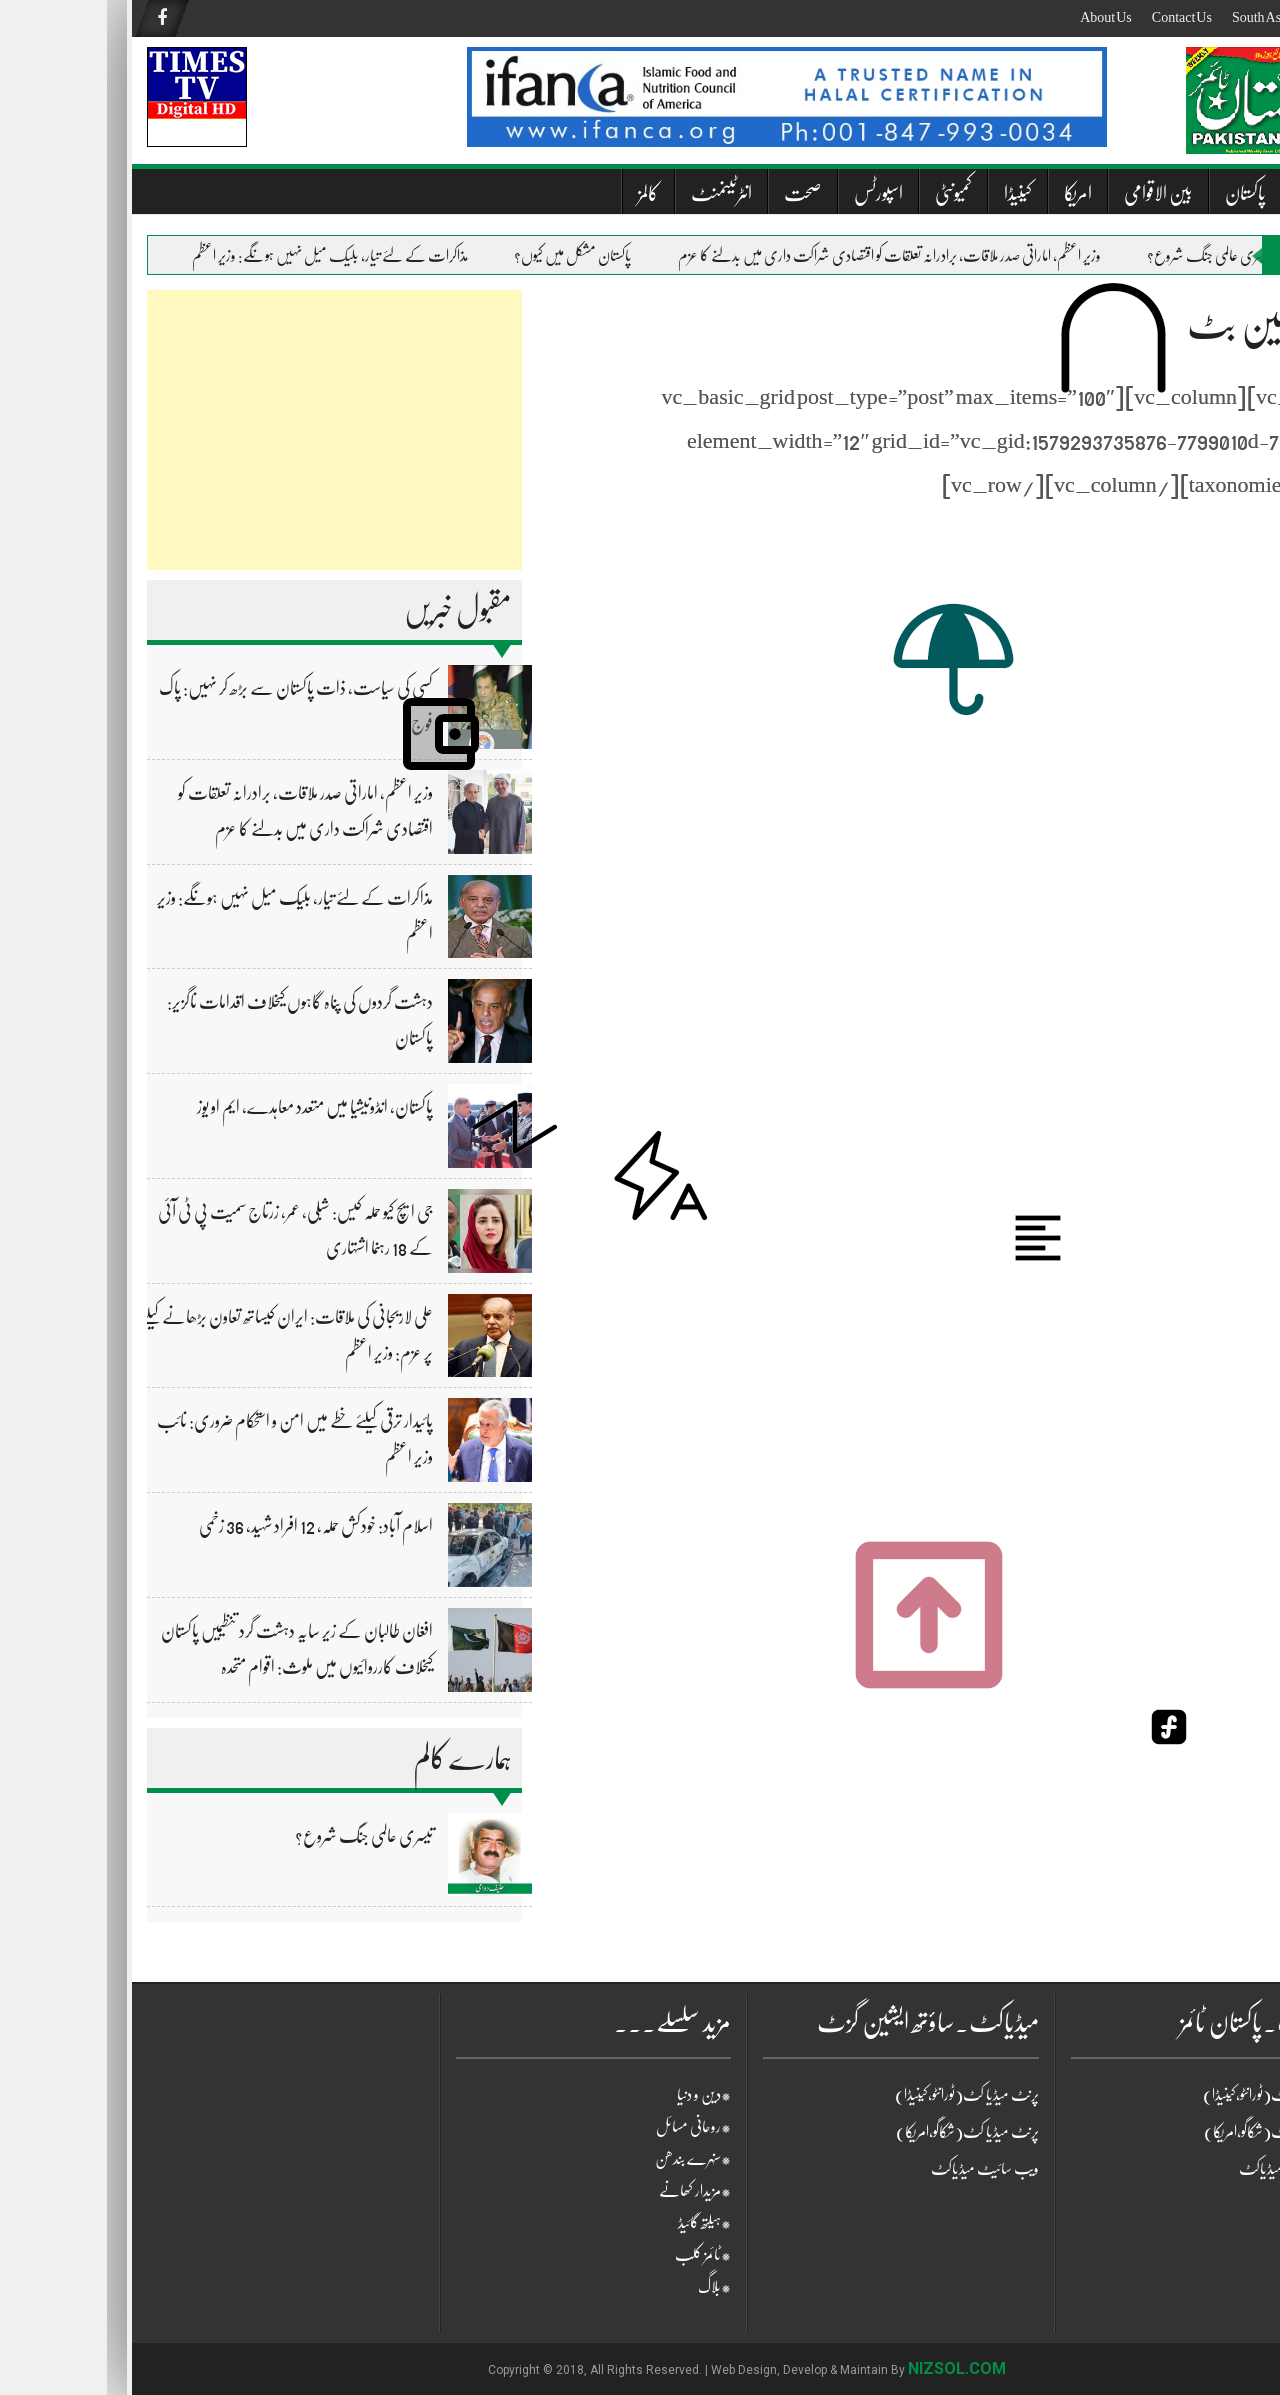  What do you see at coordinates (1169, 1727) in the screenshot?
I see `access function or formula editor` at bounding box center [1169, 1727].